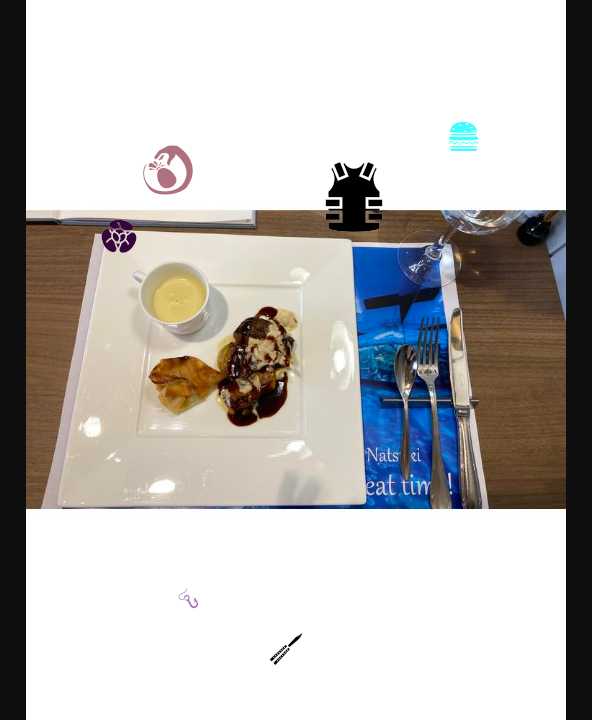 This screenshot has width=592, height=720. What do you see at coordinates (168, 170) in the screenshot?
I see `indicates theft or pickpocketing in a game` at bounding box center [168, 170].